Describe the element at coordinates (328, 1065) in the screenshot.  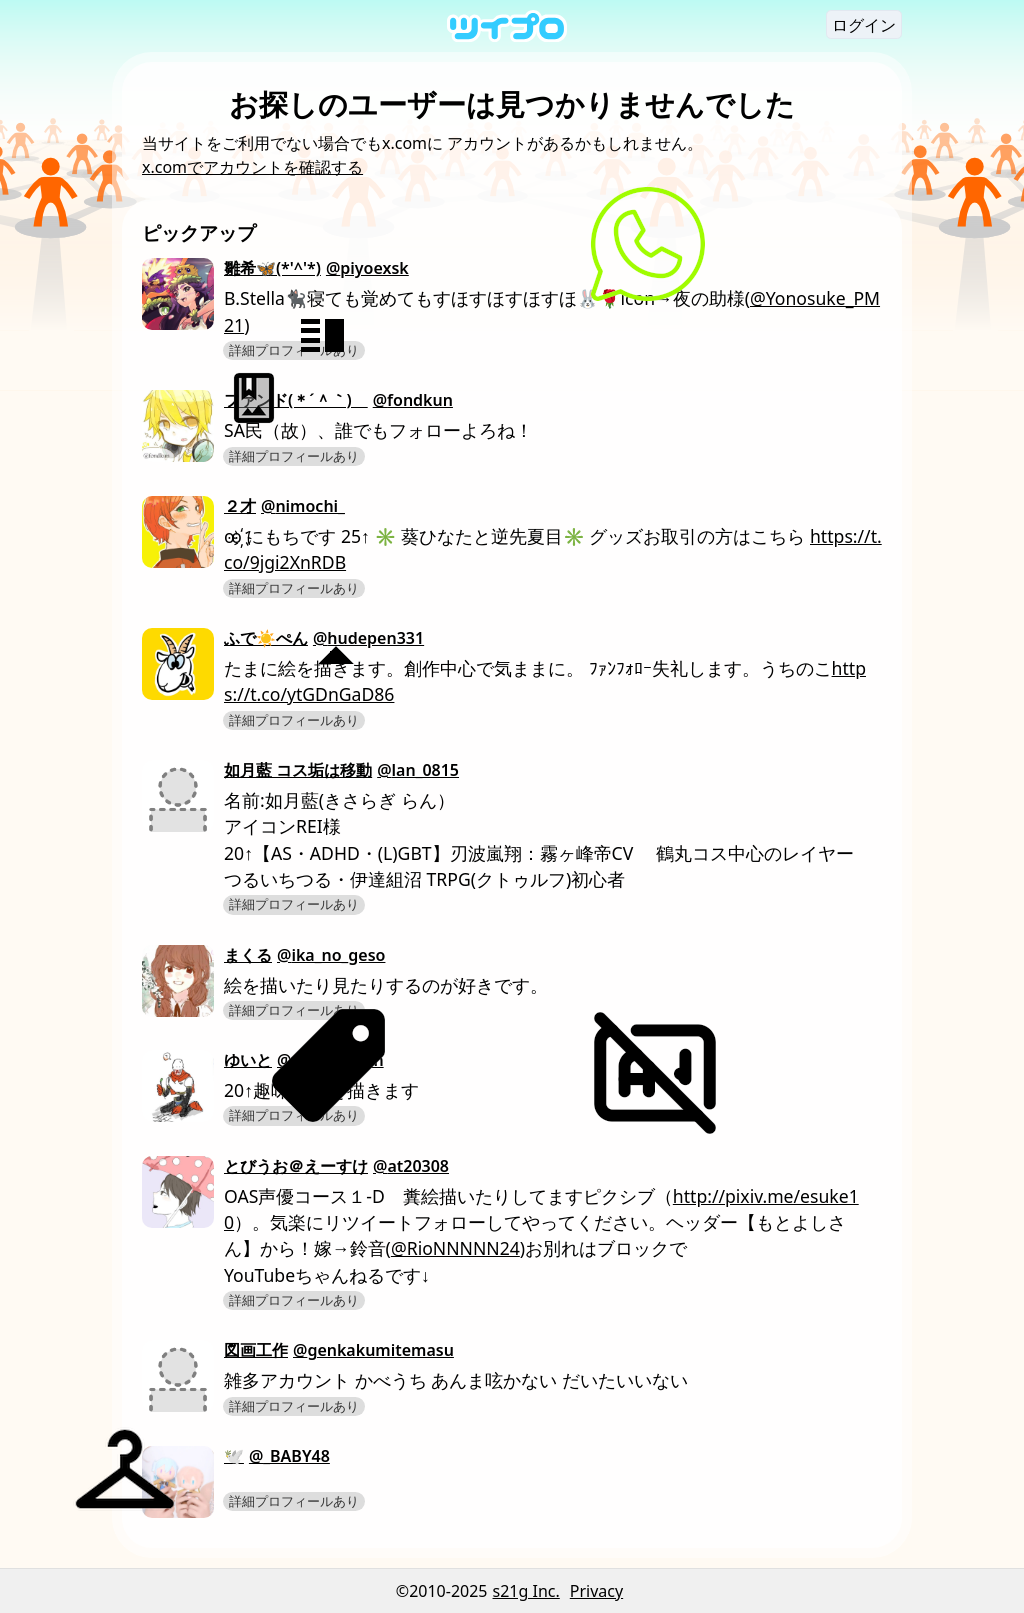
I see `view or apply a discount code` at that location.